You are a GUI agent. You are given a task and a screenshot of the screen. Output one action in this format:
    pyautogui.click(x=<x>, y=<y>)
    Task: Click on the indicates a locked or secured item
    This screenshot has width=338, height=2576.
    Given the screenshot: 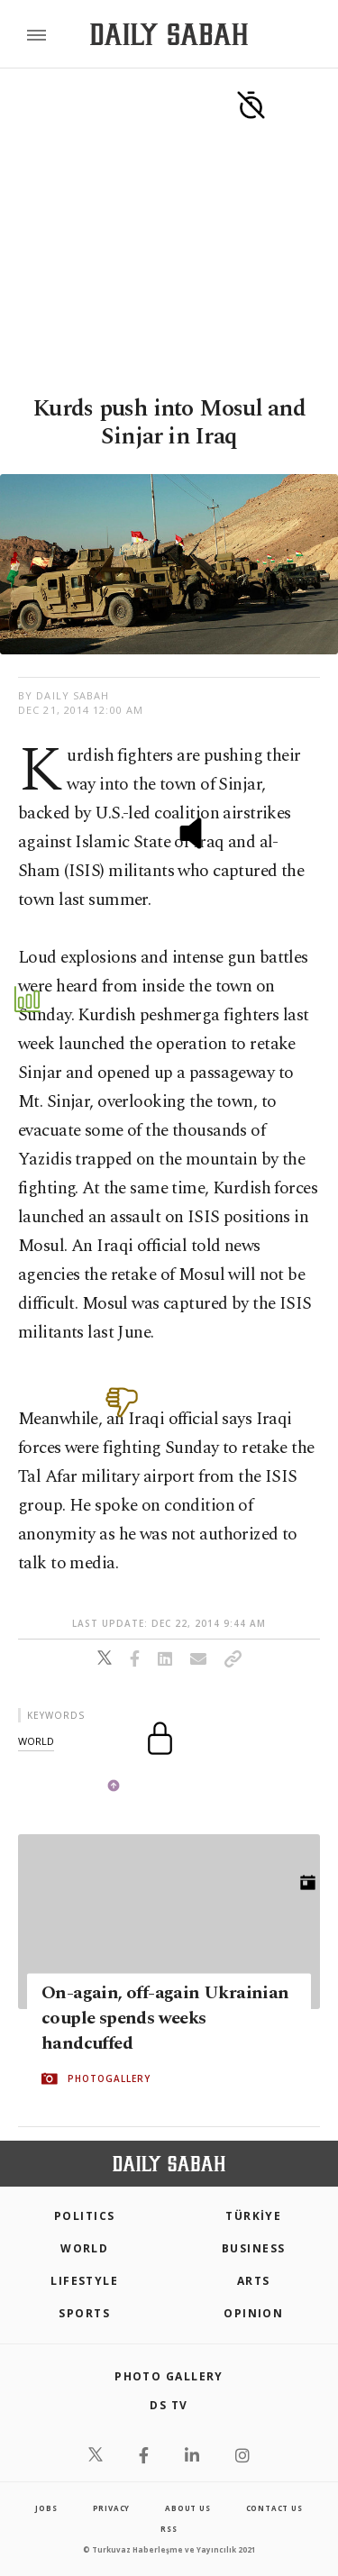 What is the action you would take?
    pyautogui.click(x=160, y=1738)
    